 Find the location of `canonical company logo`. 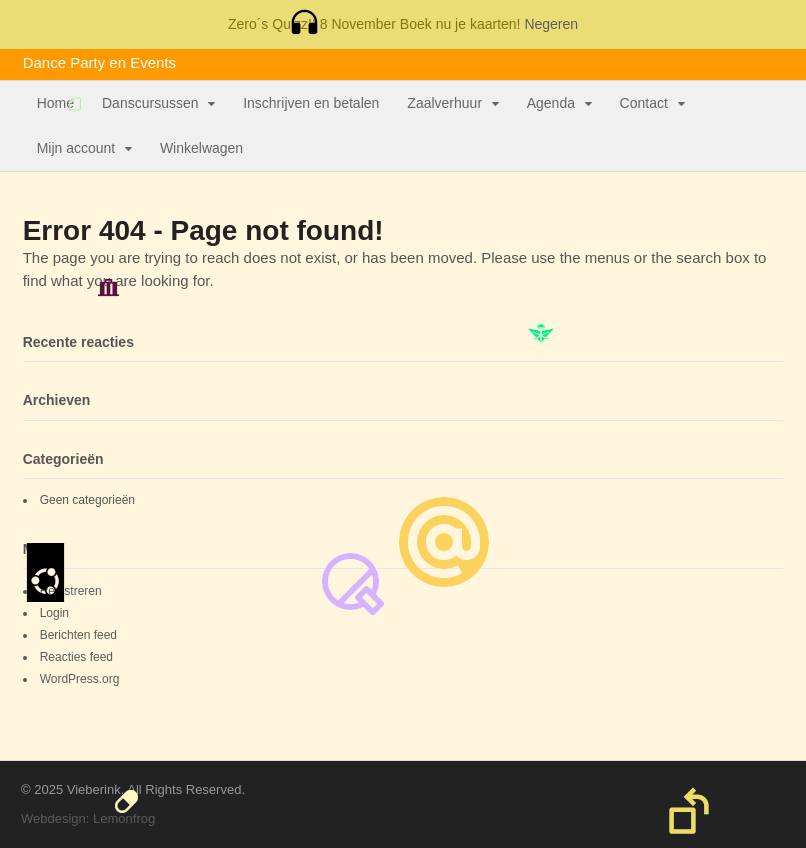

canonical company logo is located at coordinates (45, 572).